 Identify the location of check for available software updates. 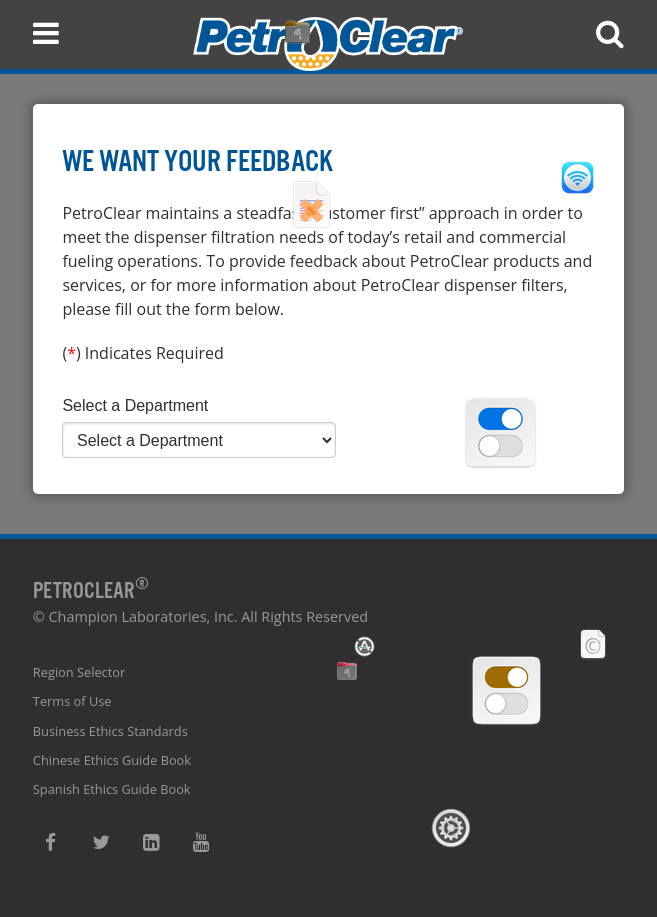
(364, 646).